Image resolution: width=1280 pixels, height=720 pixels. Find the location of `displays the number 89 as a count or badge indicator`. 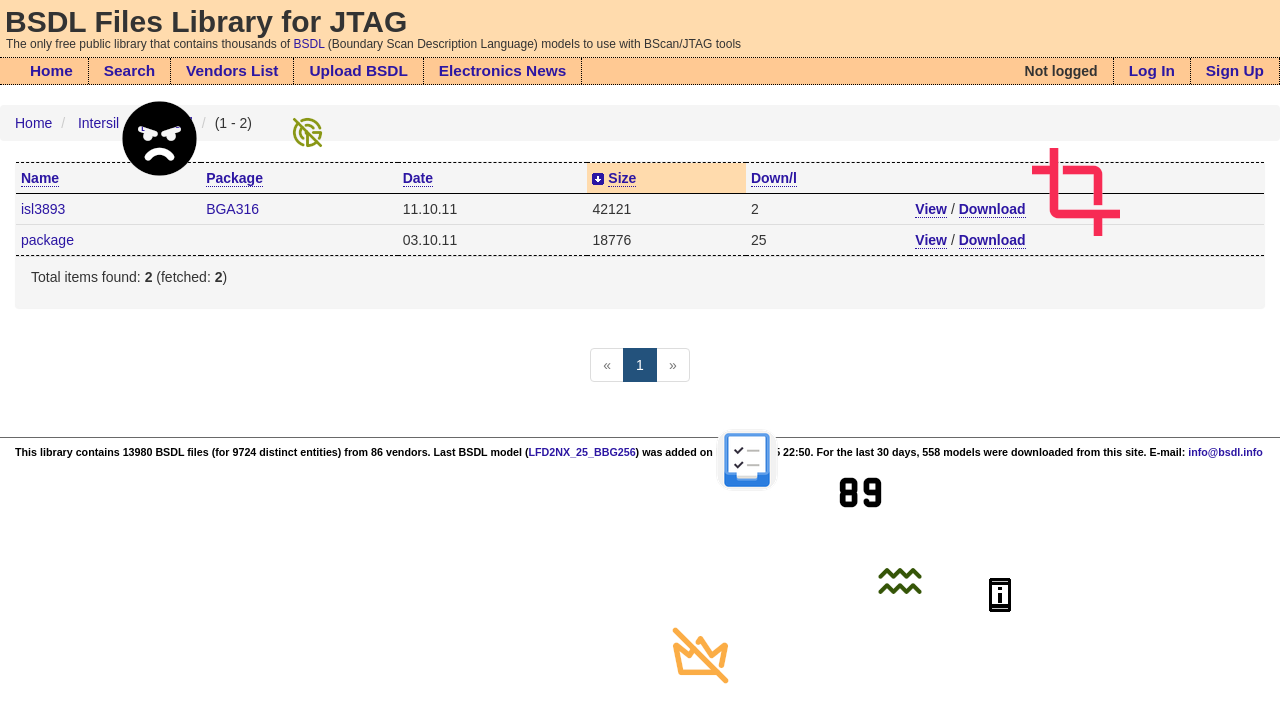

displays the number 89 as a count or badge indicator is located at coordinates (860, 492).